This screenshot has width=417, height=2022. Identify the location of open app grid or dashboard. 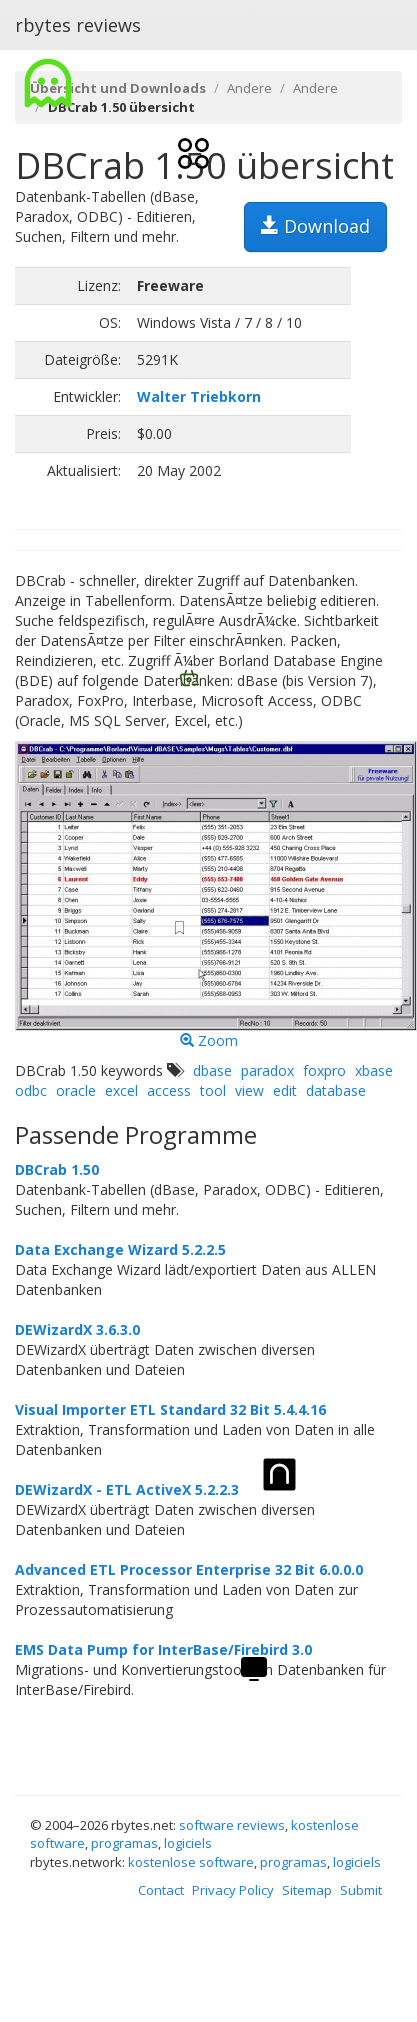
(193, 153).